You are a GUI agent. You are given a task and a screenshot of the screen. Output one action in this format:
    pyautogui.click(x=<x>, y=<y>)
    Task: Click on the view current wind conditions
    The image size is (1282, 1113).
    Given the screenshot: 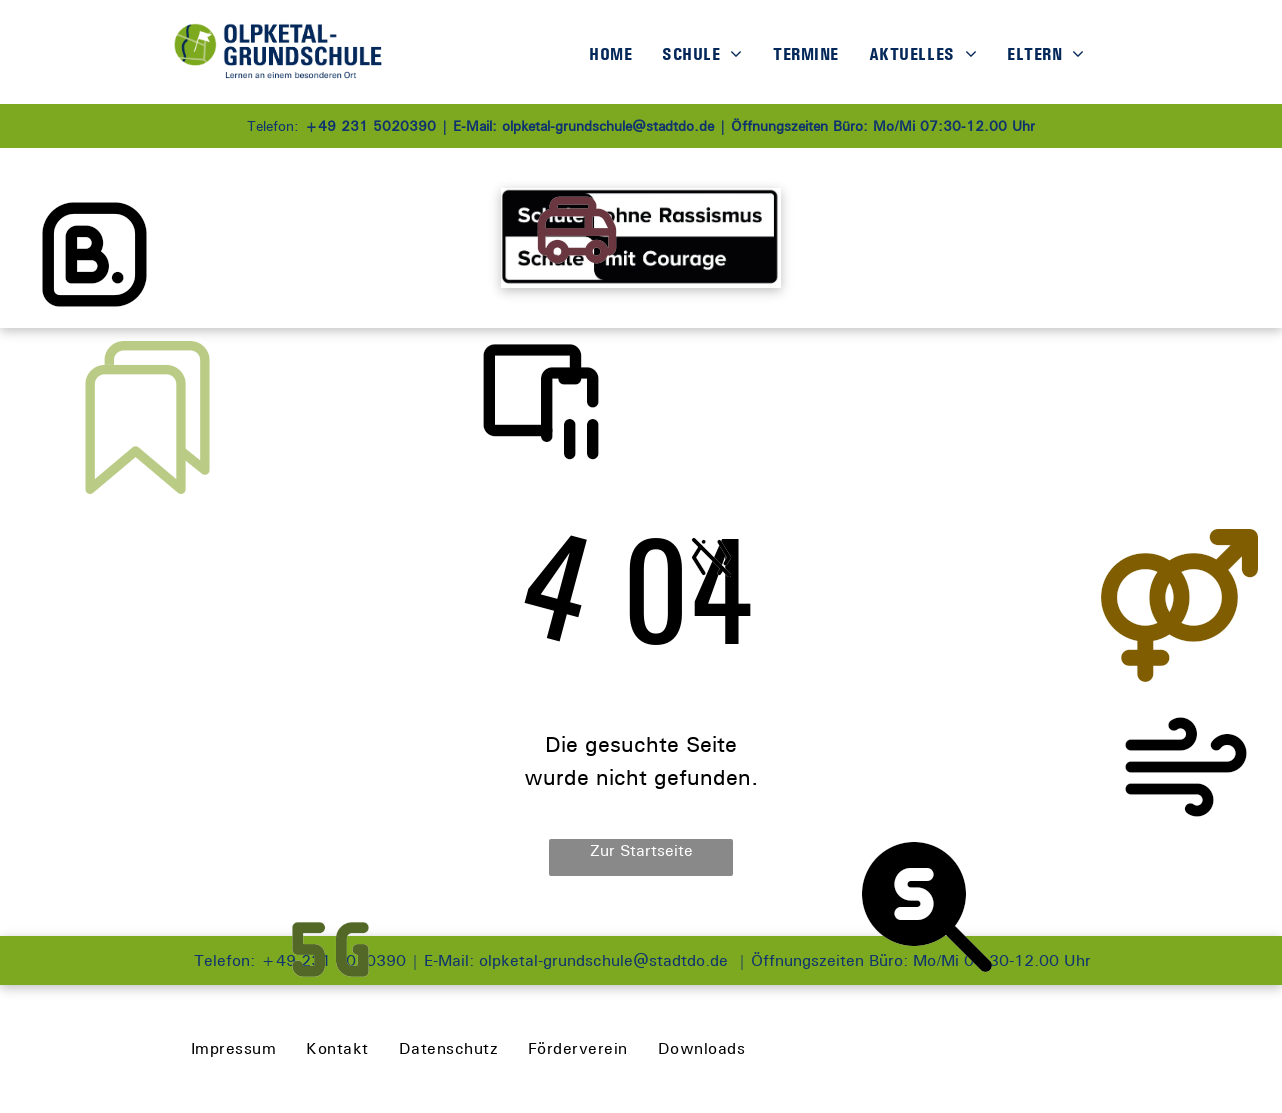 What is the action you would take?
    pyautogui.click(x=1186, y=767)
    